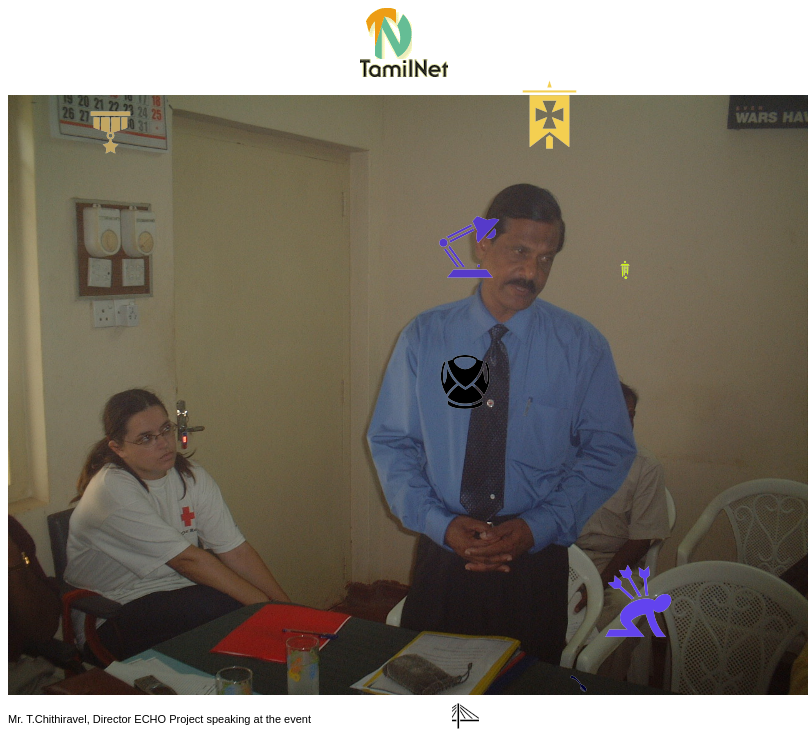  What do you see at coordinates (465, 382) in the screenshot?
I see `select chest armor or torso protection` at bounding box center [465, 382].